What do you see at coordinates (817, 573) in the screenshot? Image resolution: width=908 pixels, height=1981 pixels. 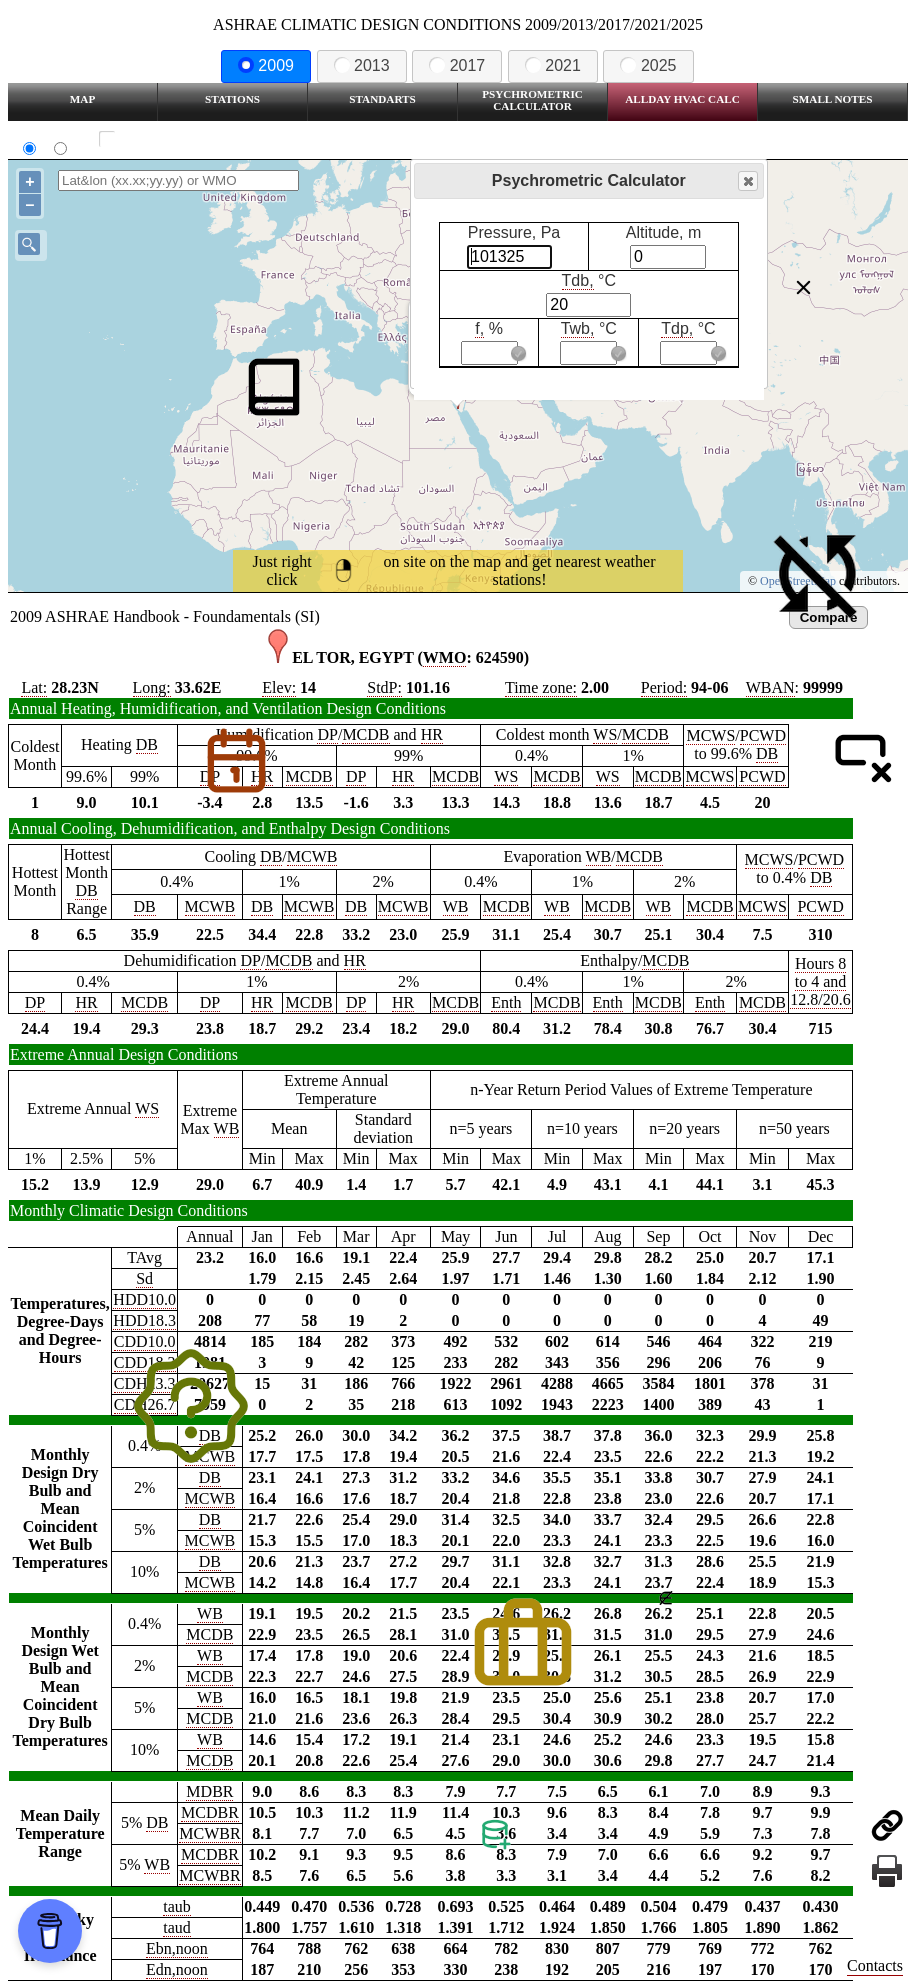 I see `sync is currently disabled` at bounding box center [817, 573].